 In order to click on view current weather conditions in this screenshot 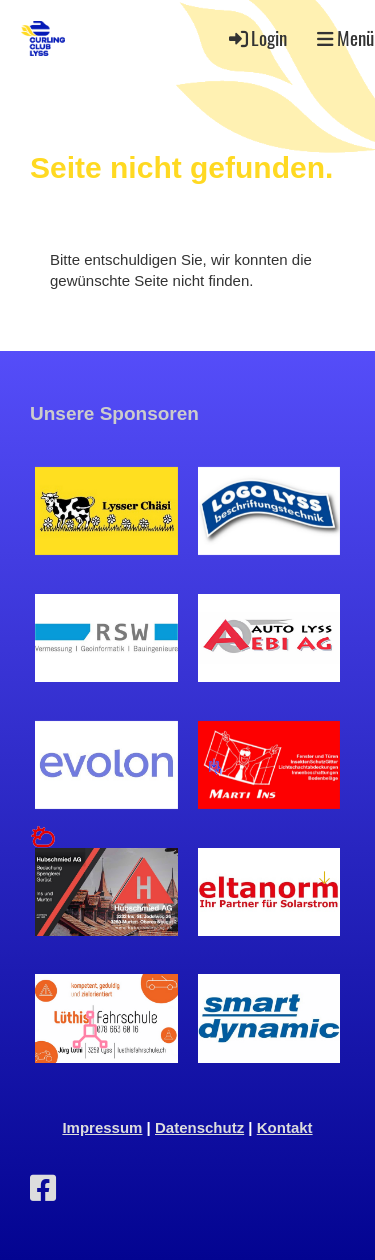, I will do `click(43, 837)`.